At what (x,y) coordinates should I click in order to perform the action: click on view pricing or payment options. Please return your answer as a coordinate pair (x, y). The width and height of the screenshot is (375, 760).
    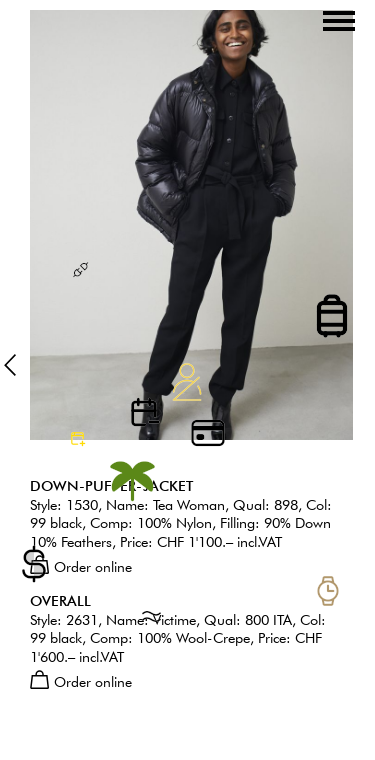
    Looking at the image, I should click on (34, 564).